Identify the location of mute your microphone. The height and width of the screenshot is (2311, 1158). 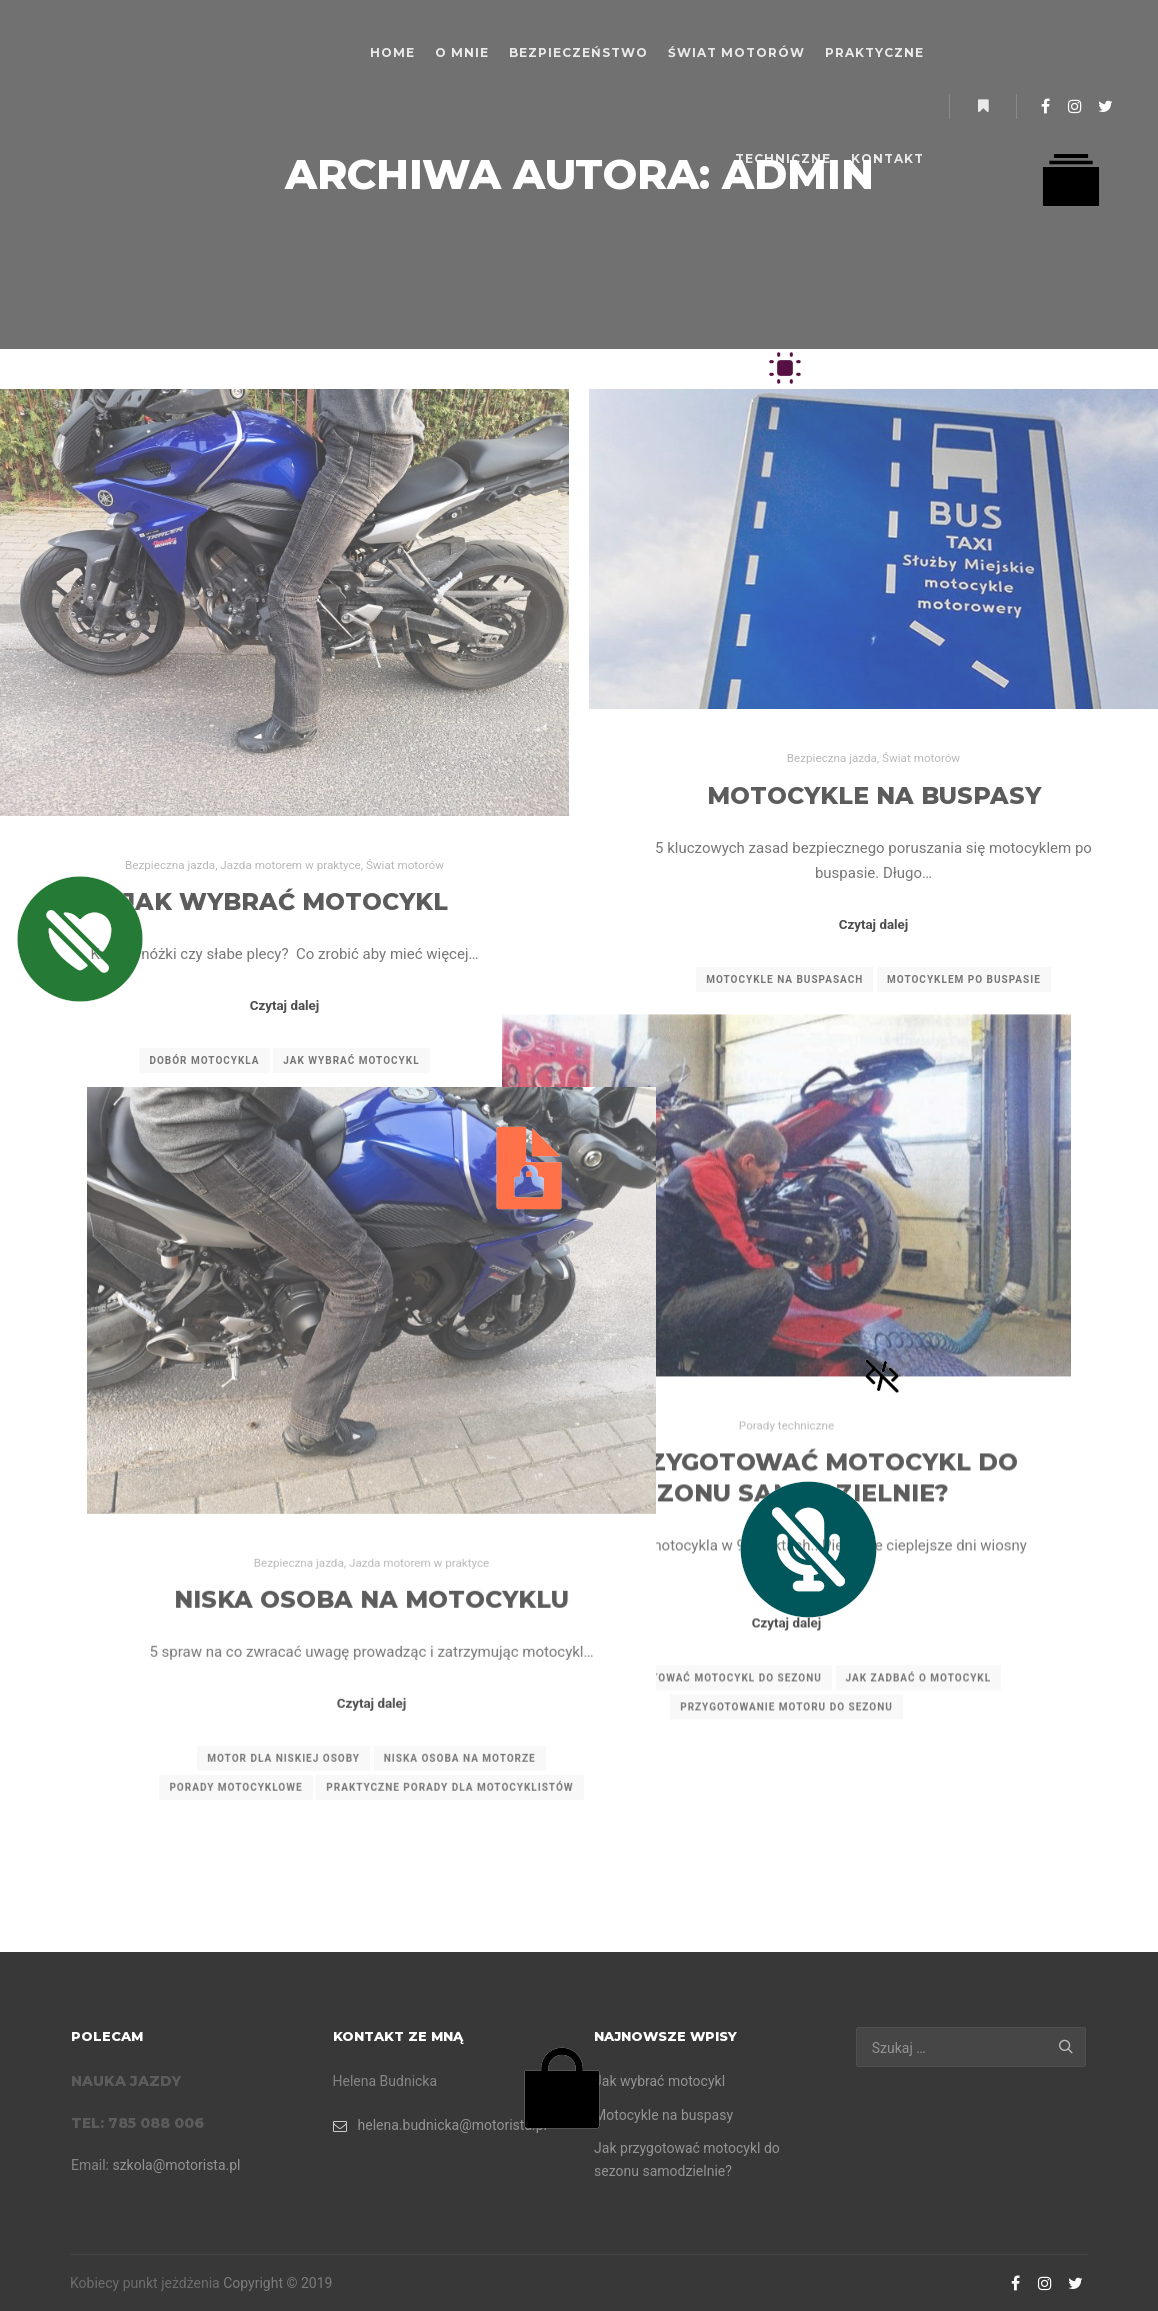
(808, 1549).